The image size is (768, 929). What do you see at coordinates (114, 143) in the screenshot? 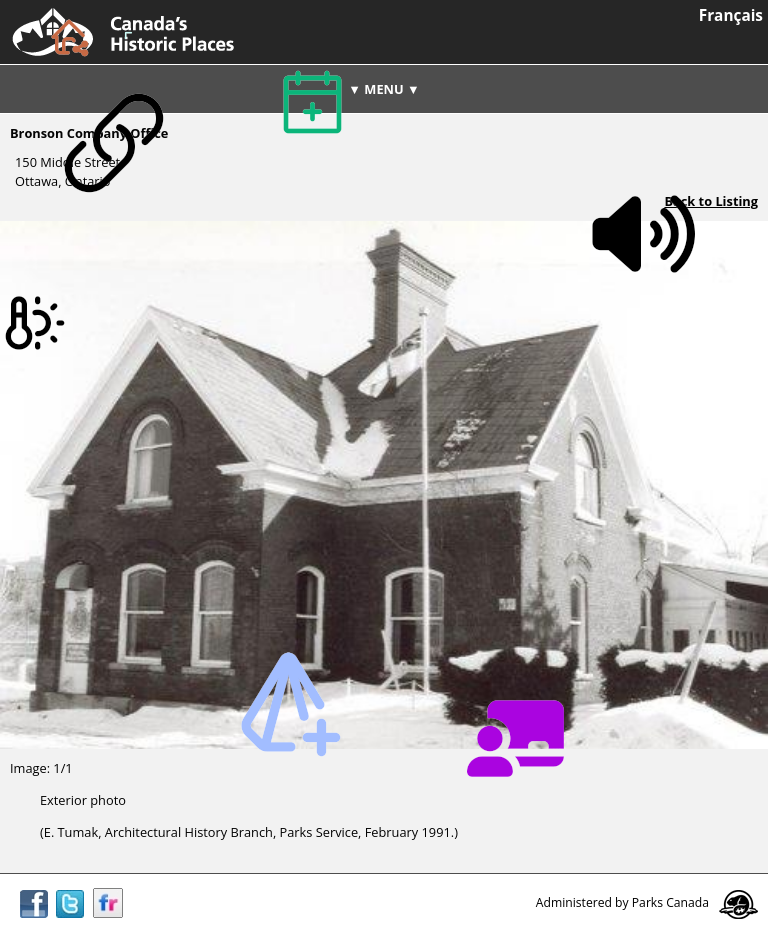
I see `copy or share a link` at bounding box center [114, 143].